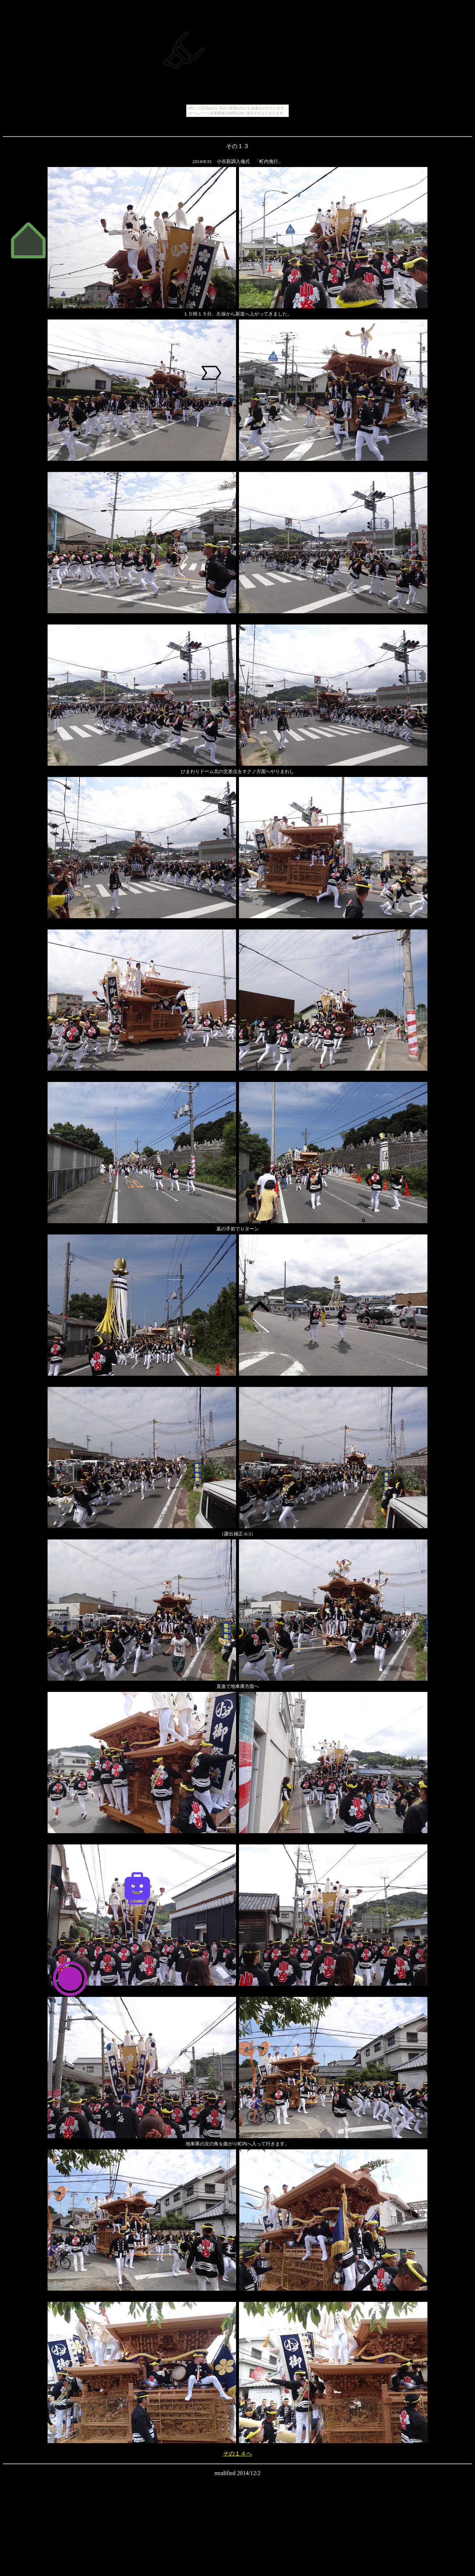 The width and height of the screenshot is (475, 2576). What do you see at coordinates (28, 241) in the screenshot?
I see `go to home screen` at bounding box center [28, 241].